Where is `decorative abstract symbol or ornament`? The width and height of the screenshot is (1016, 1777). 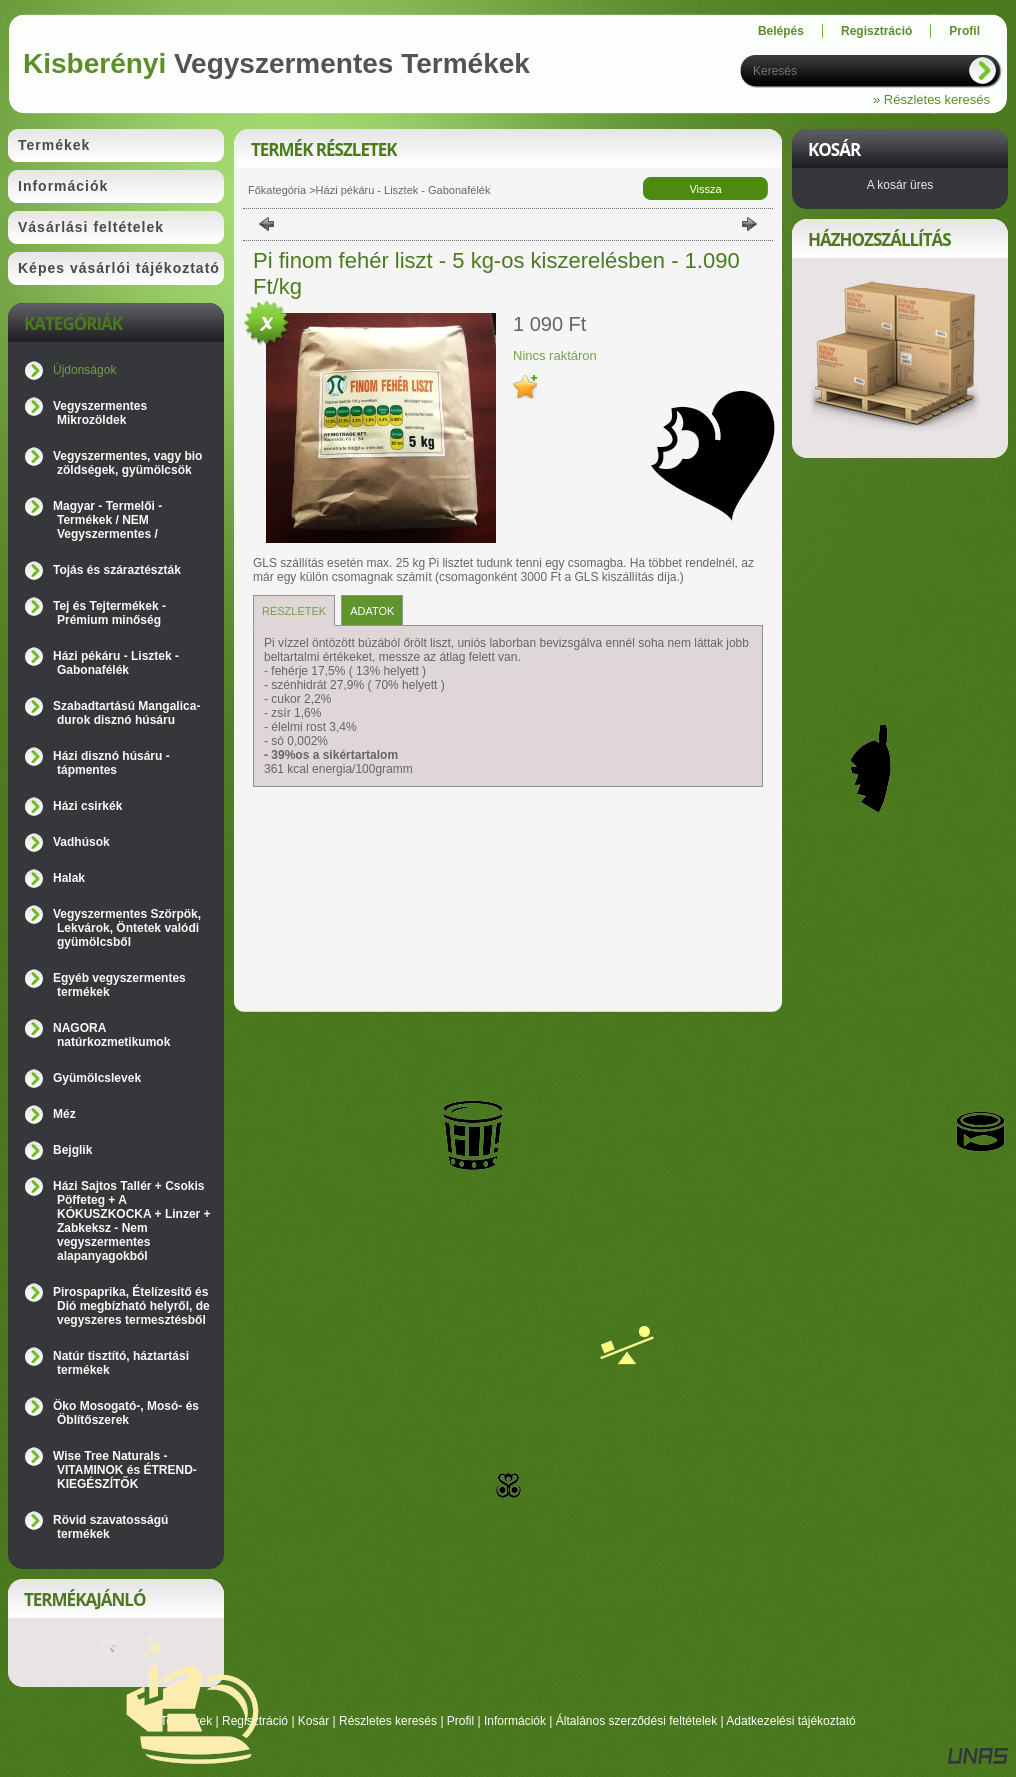 decorative abstract symbol or ornament is located at coordinates (508, 1485).